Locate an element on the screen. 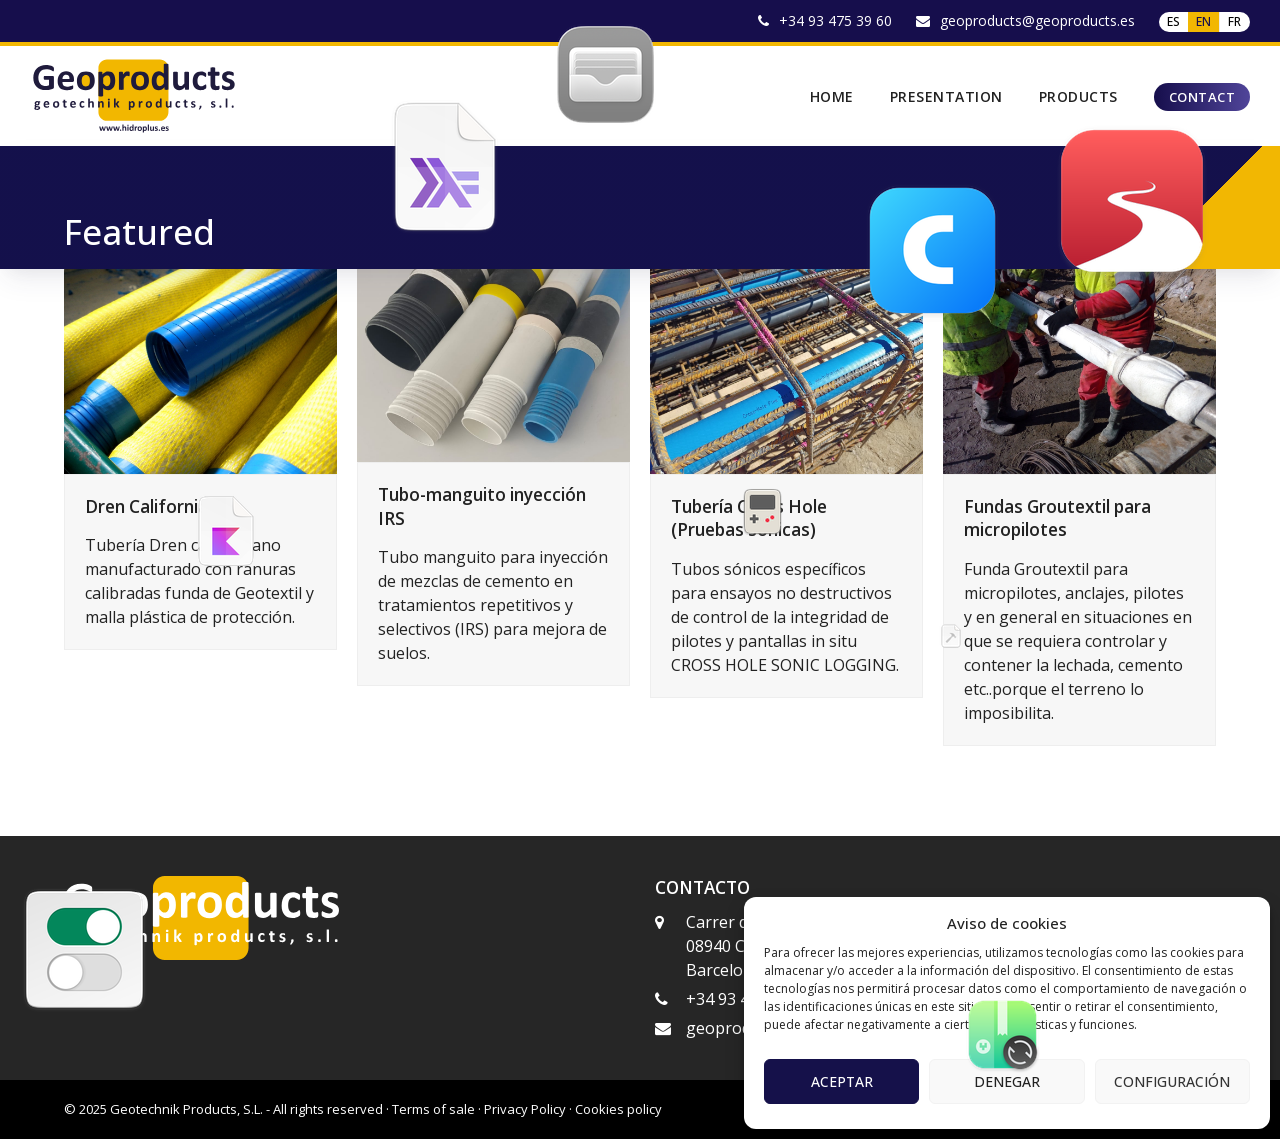 The image size is (1280, 1139). a haskell source code file is located at coordinates (445, 167).